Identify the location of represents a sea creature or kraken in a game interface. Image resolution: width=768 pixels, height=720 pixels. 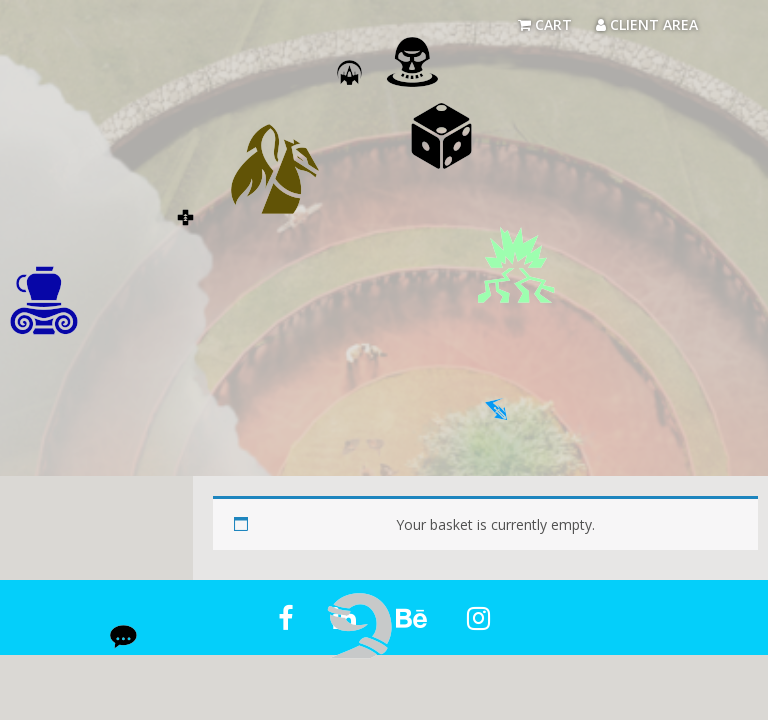
(358, 625).